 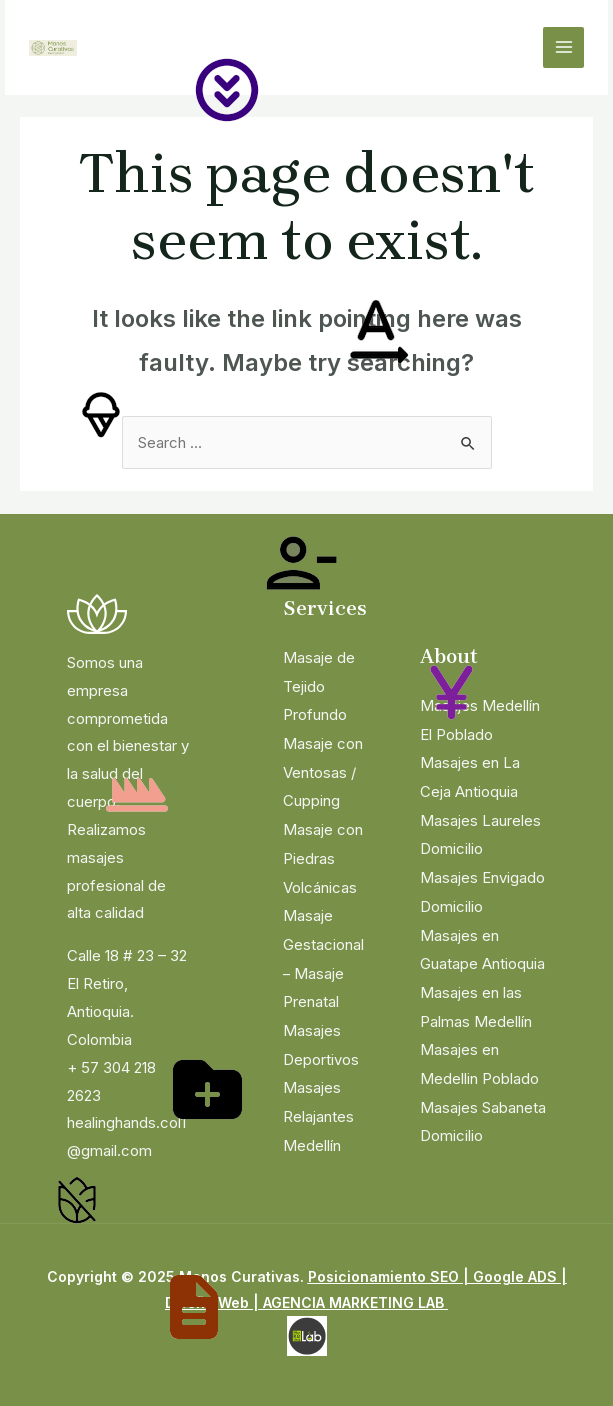 What do you see at coordinates (77, 1201) in the screenshot?
I see `indicates gluten-free or grain-free option` at bounding box center [77, 1201].